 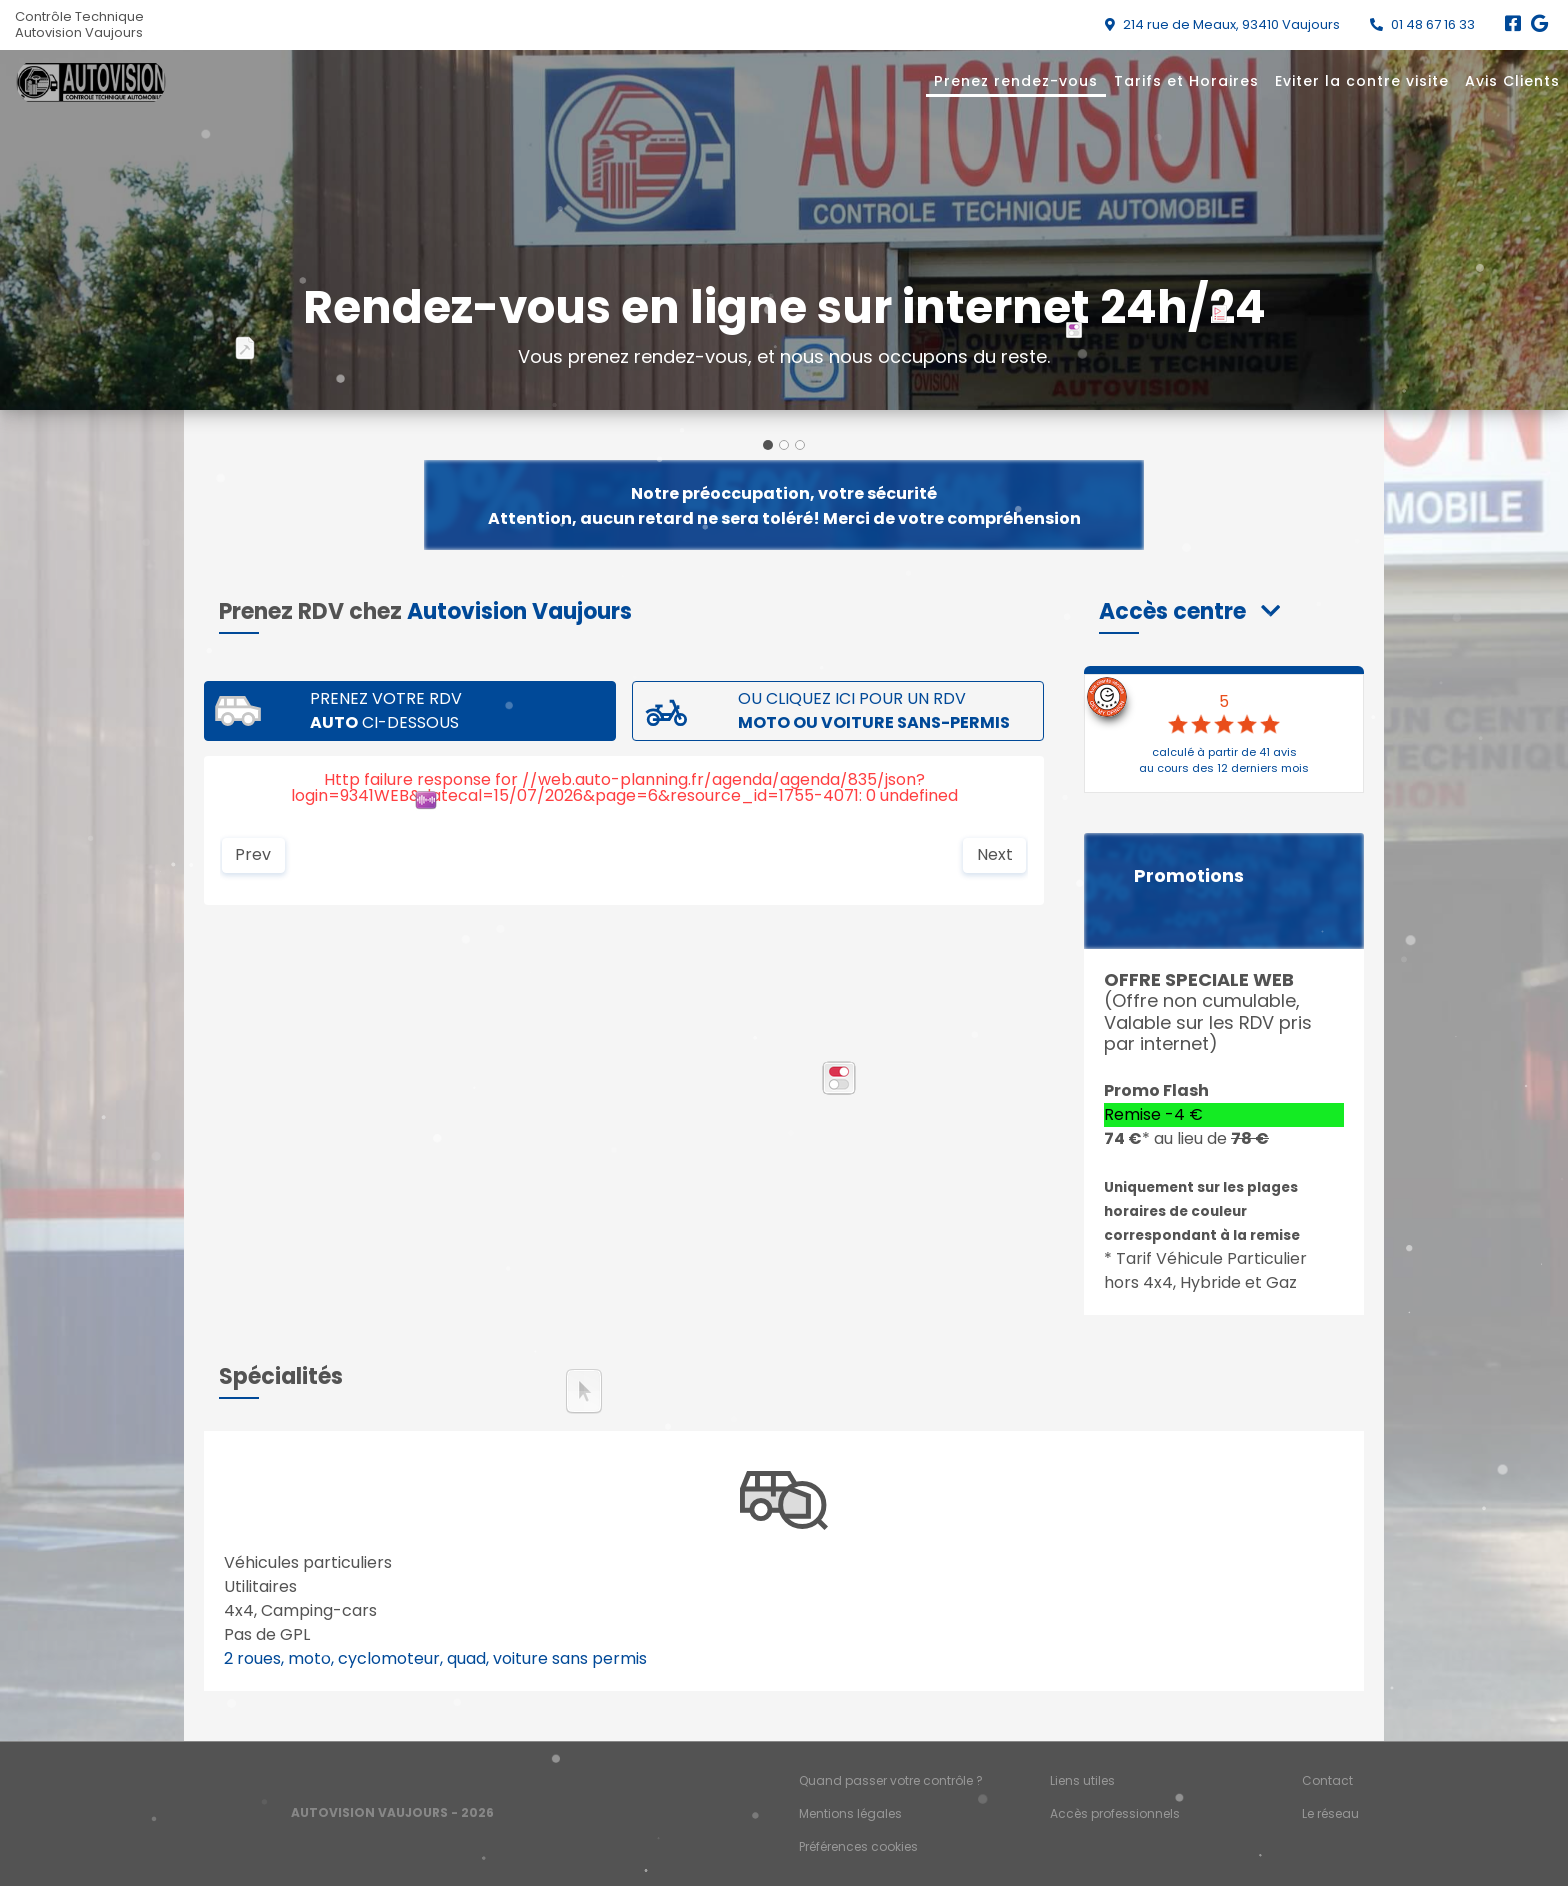 I want to click on an mpegurl audio playlist file, so click(x=1219, y=313).